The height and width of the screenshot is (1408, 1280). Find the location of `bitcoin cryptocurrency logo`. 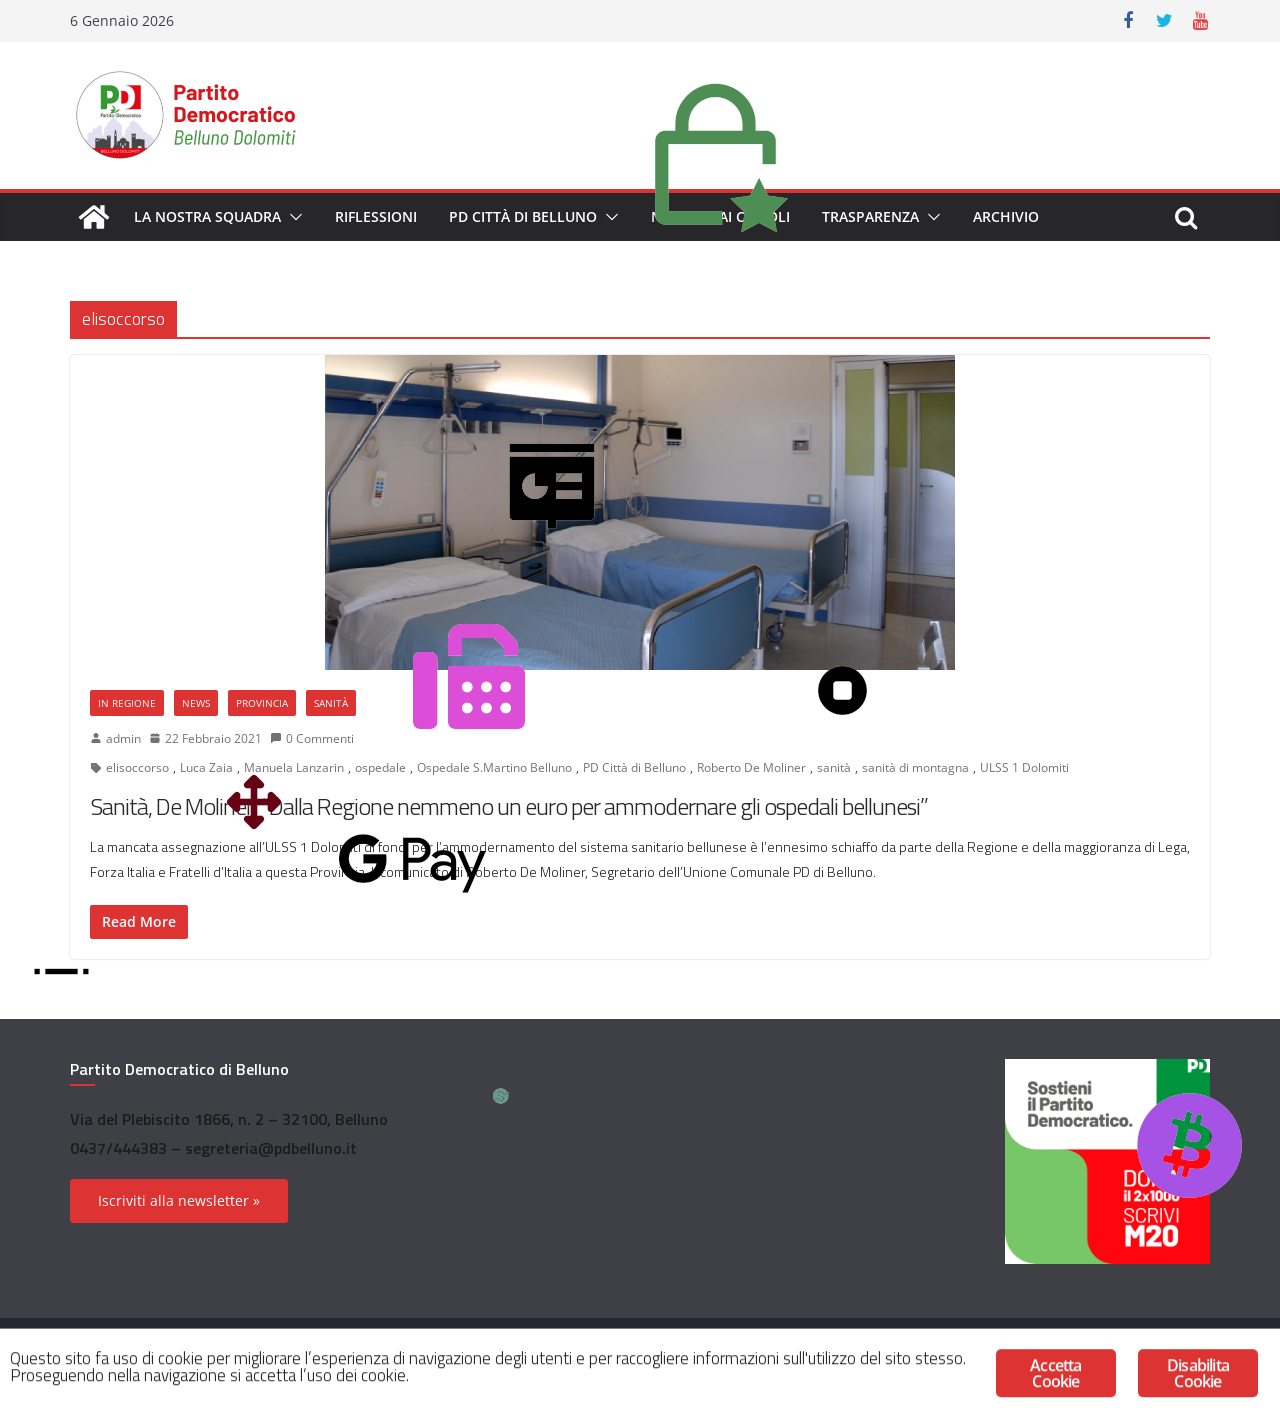

bitcoin cryptocurrency logo is located at coordinates (1189, 1145).